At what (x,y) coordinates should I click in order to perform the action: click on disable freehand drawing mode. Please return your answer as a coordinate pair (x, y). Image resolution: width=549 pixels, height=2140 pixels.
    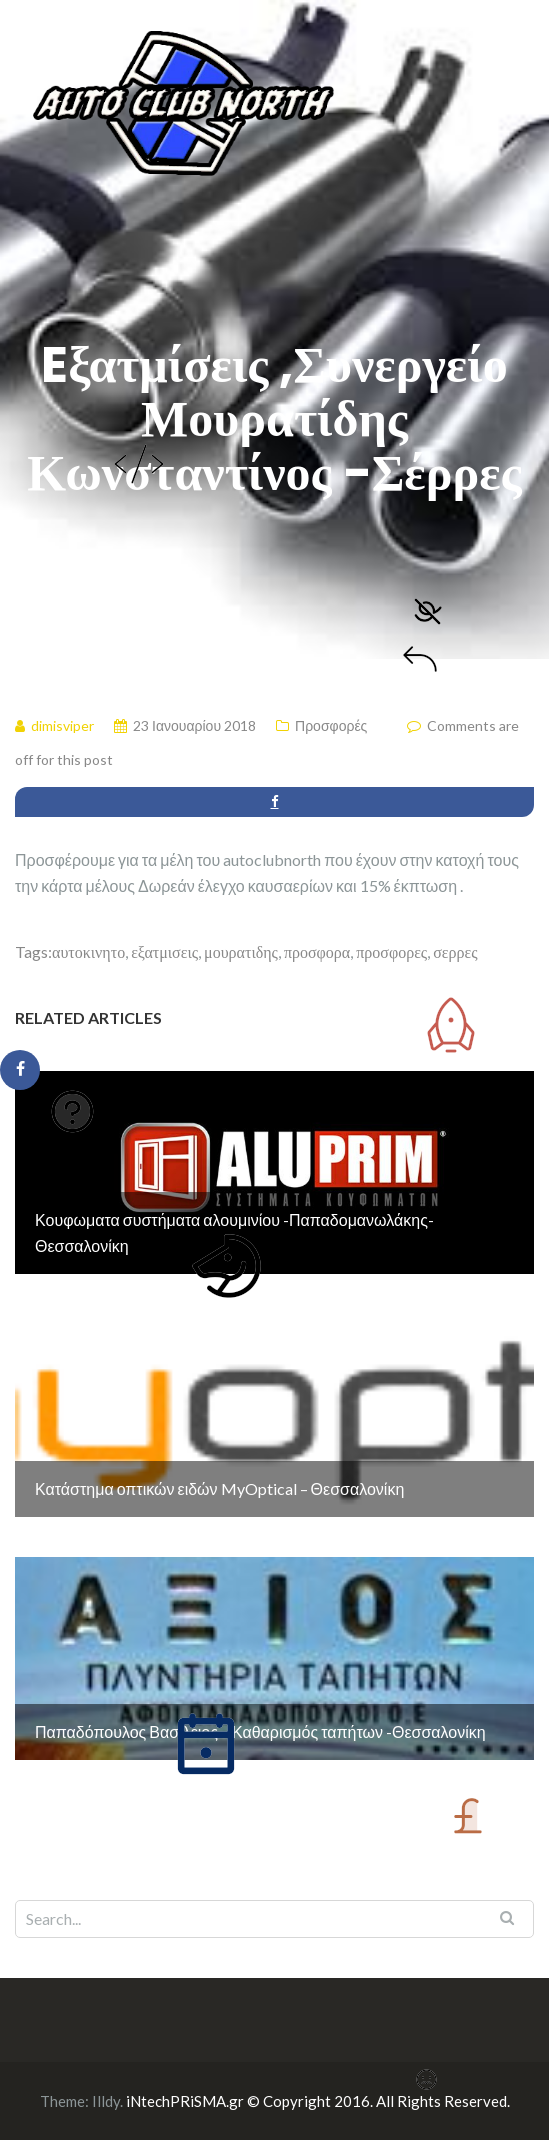
    Looking at the image, I should click on (427, 611).